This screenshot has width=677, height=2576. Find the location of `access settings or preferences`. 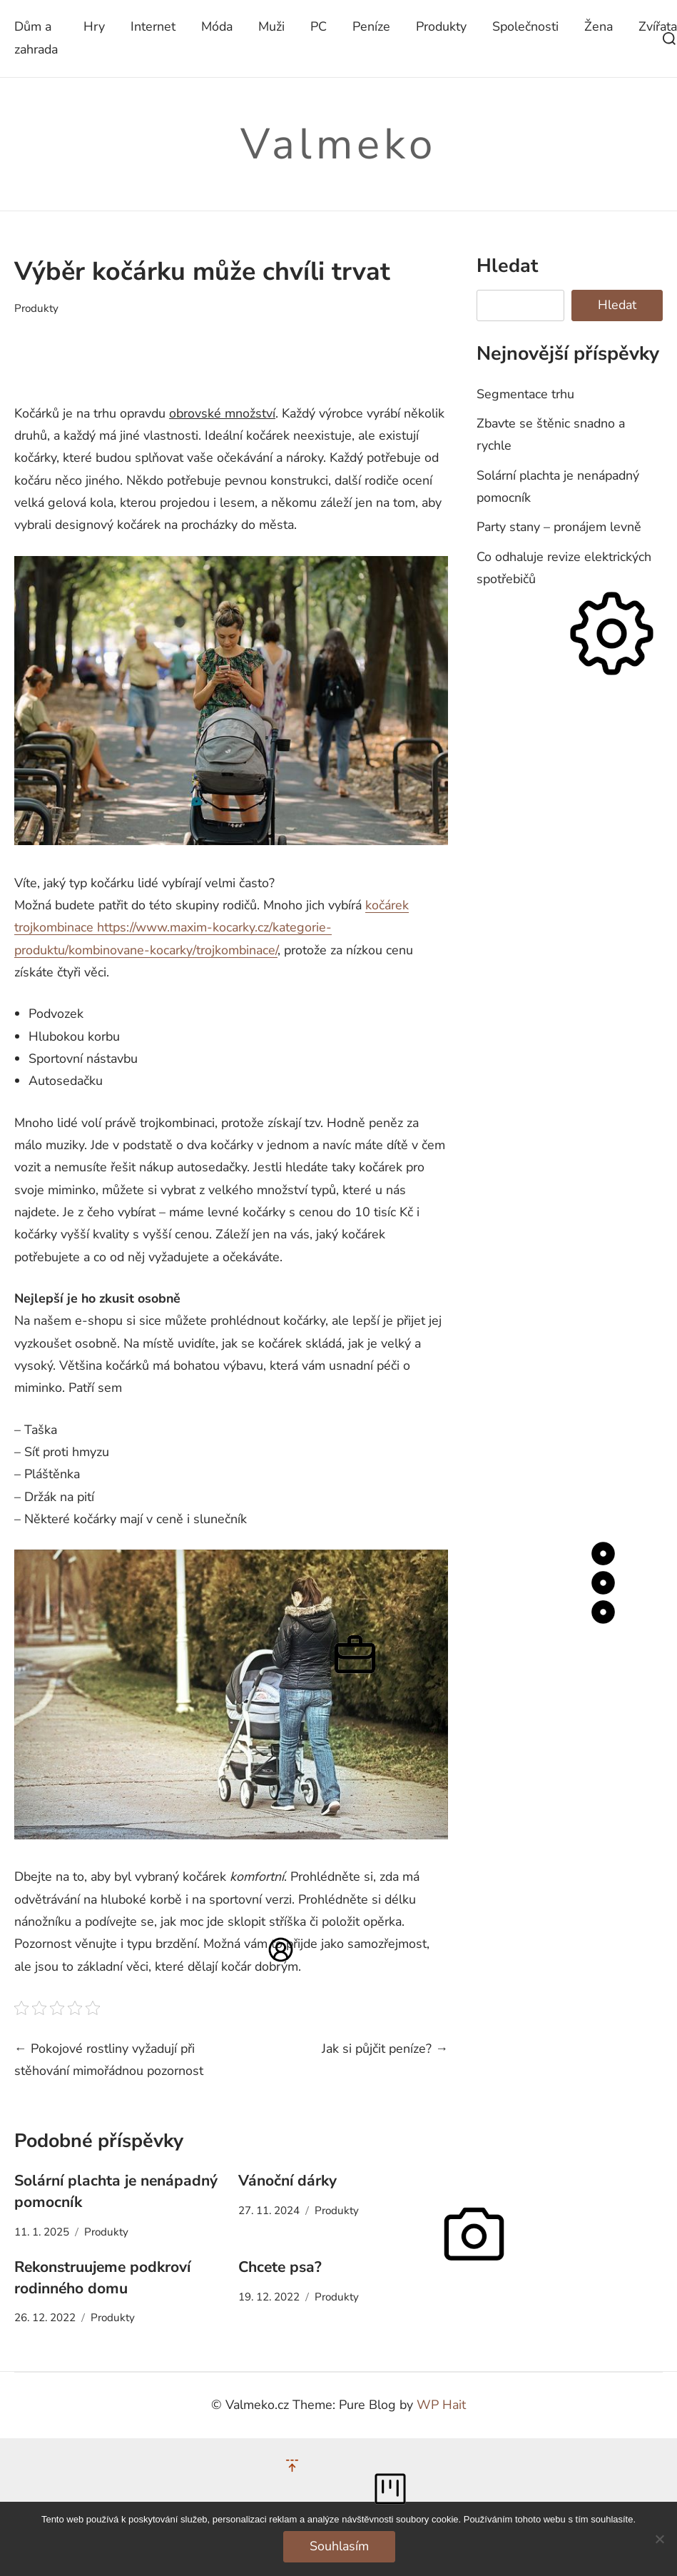

access settings or preferences is located at coordinates (611, 633).